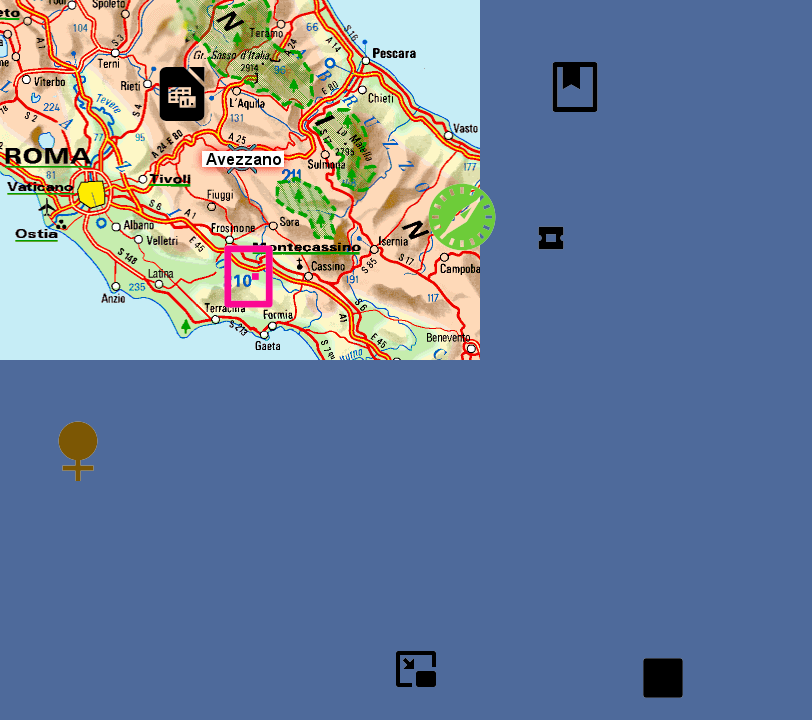 The image size is (812, 720). Describe the element at coordinates (416, 669) in the screenshot. I see `enable picture-in-picture mode` at that location.